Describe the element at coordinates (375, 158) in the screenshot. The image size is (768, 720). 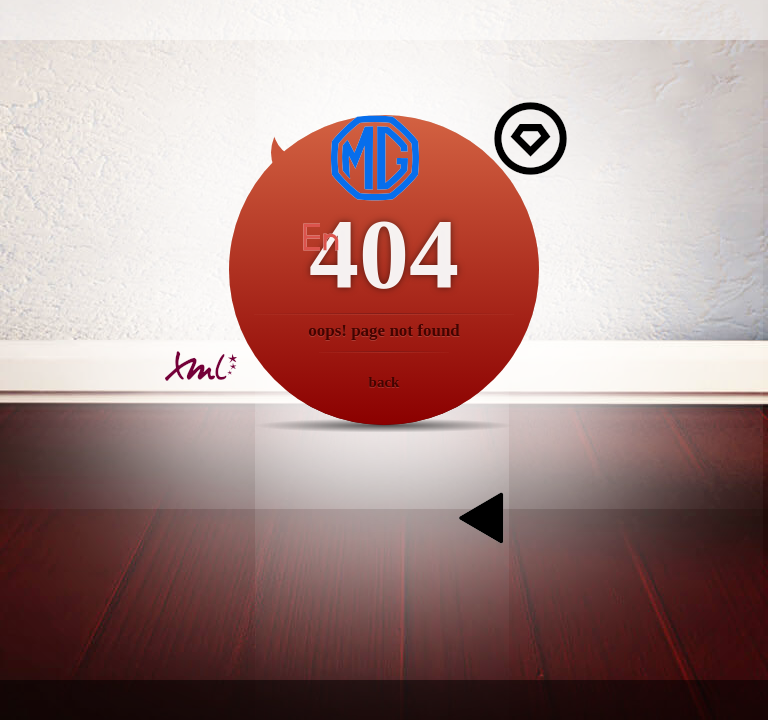
I see `MG Motors brand logo` at that location.